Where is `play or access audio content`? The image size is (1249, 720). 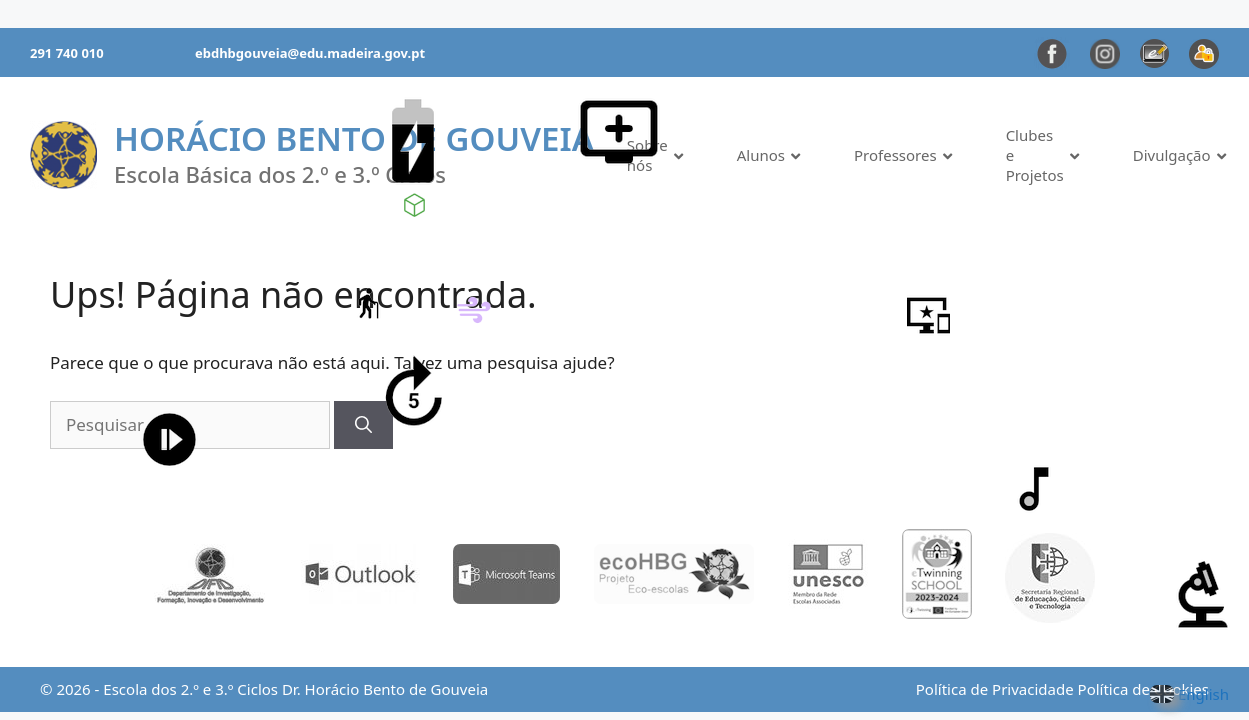 play or access audio content is located at coordinates (1034, 489).